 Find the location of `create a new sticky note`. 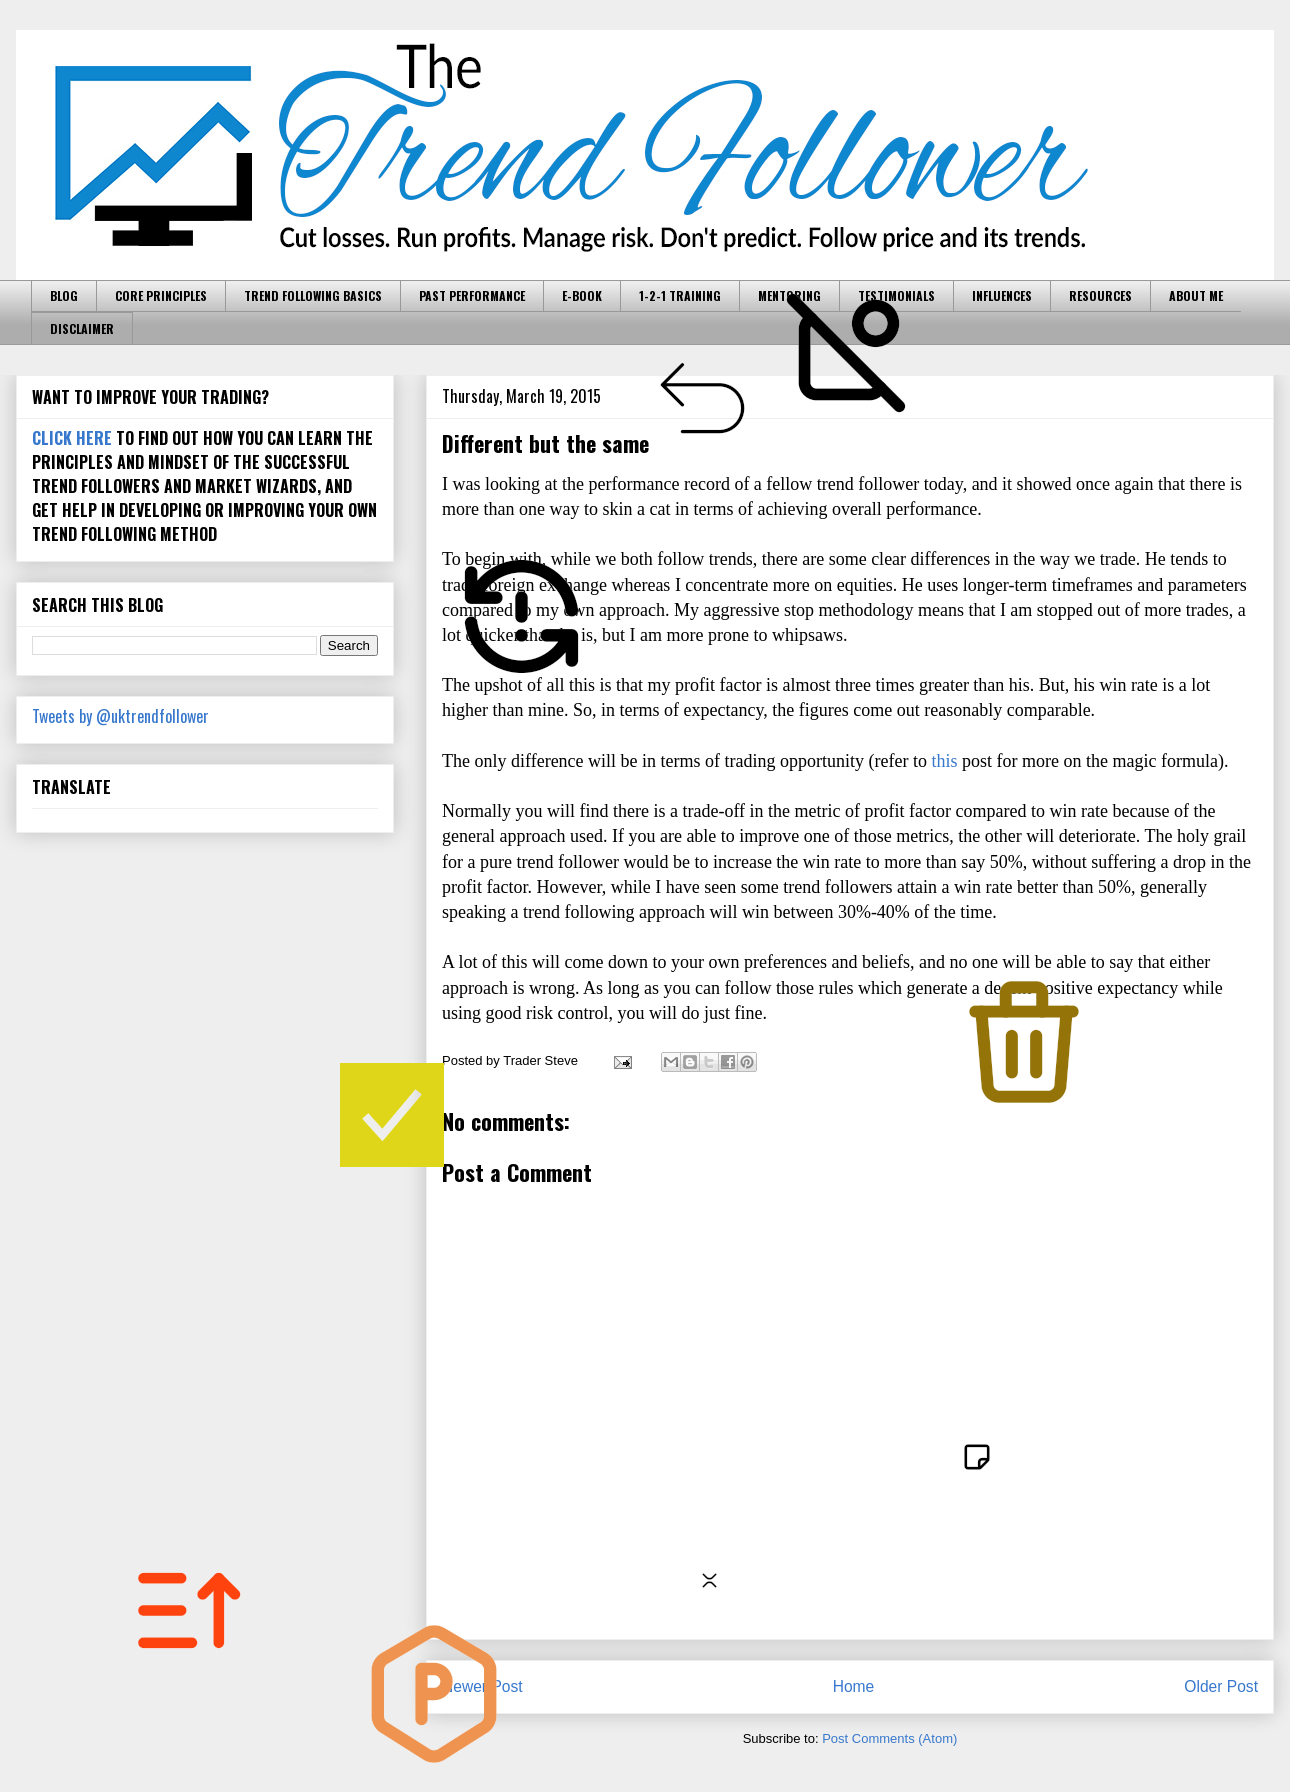

create a new sticky note is located at coordinates (977, 1457).